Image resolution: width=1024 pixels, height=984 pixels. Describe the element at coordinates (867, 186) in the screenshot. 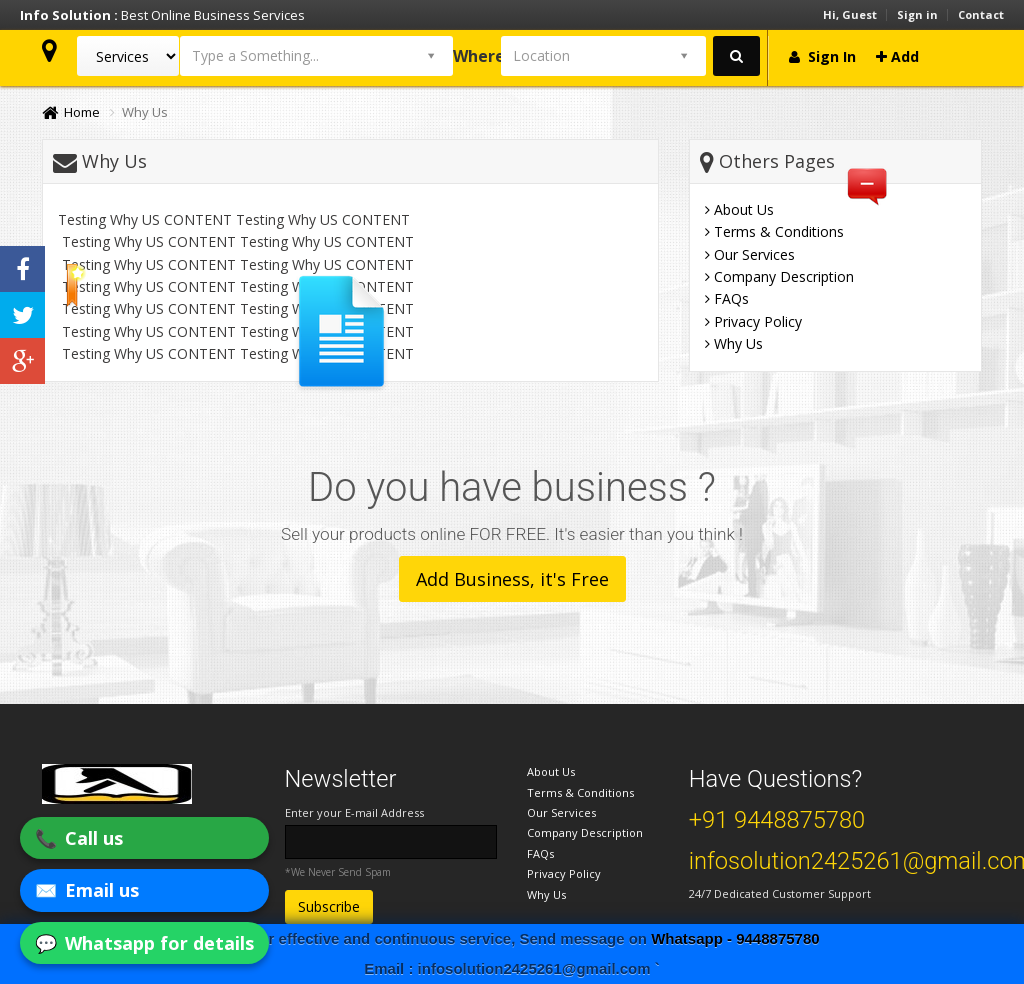

I see `user status: busy or do not disturb` at that location.